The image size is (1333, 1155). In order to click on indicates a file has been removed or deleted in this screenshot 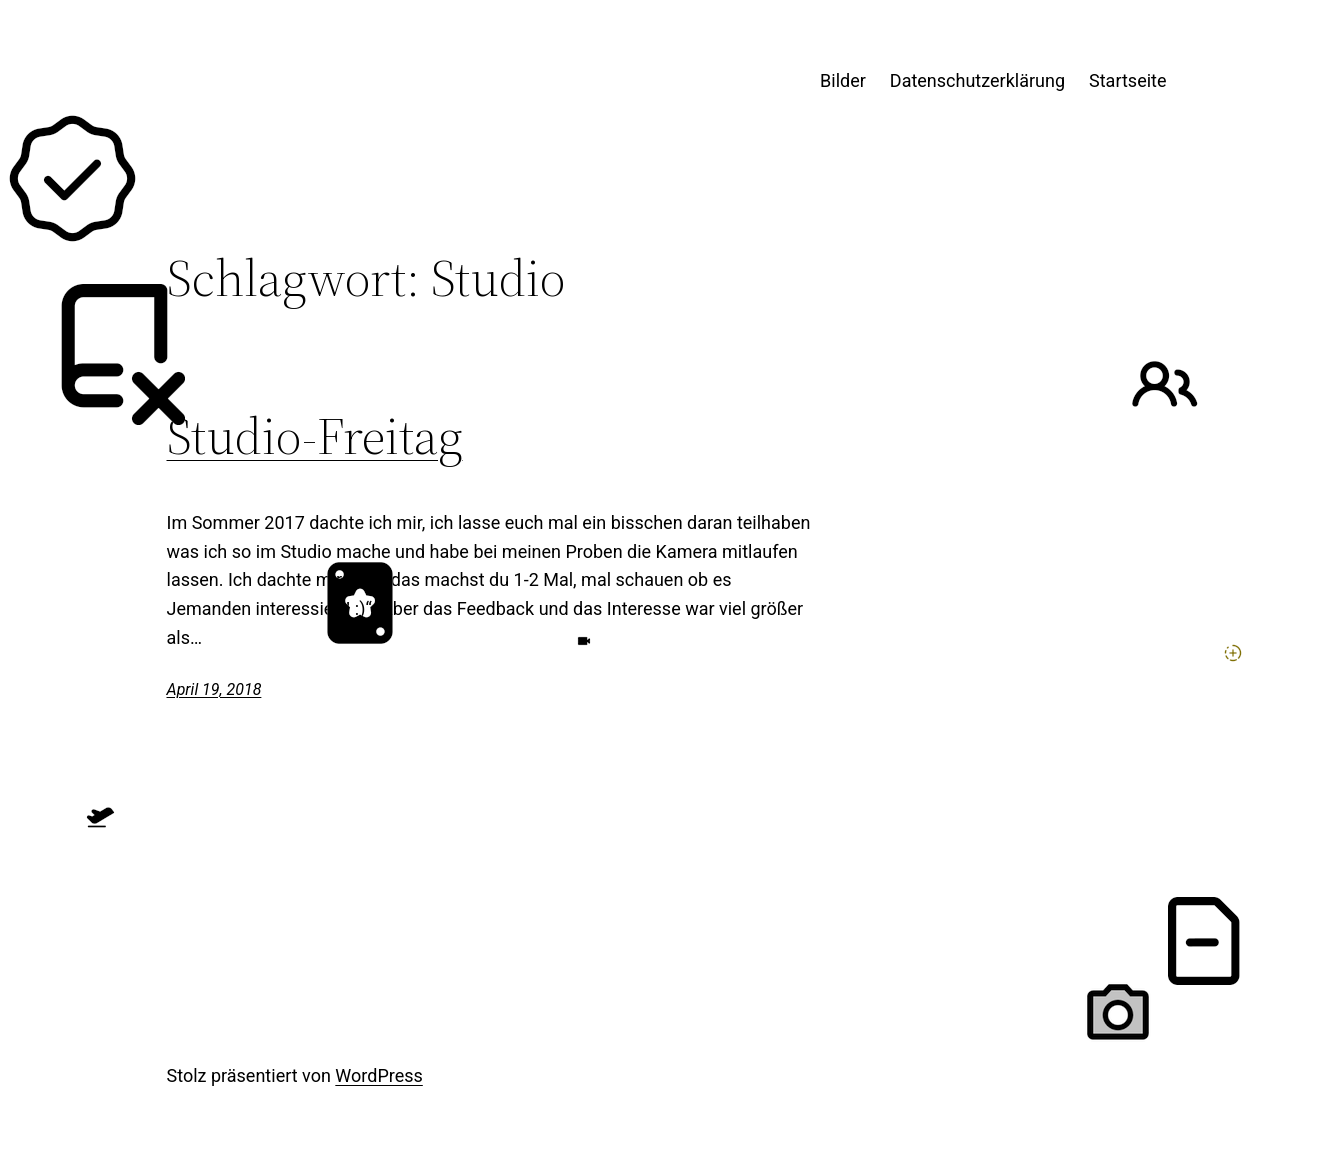, I will do `click(1201, 941)`.